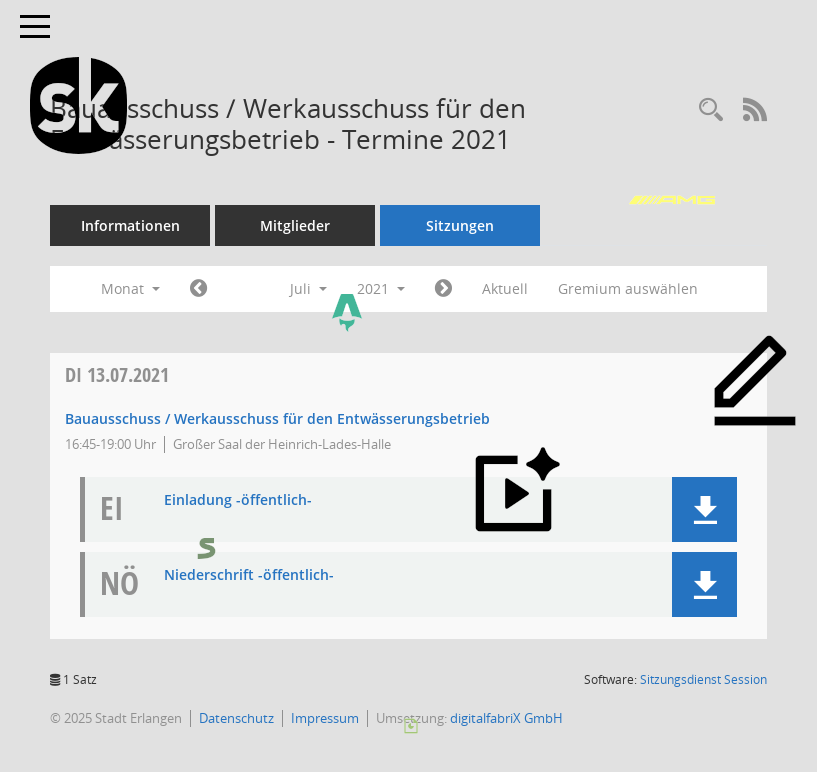 The width and height of the screenshot is (817, 772). What do you see at coordinates (755, 381) in the screenshot?
I see `edit content or text` at bounding box center [755, 381].